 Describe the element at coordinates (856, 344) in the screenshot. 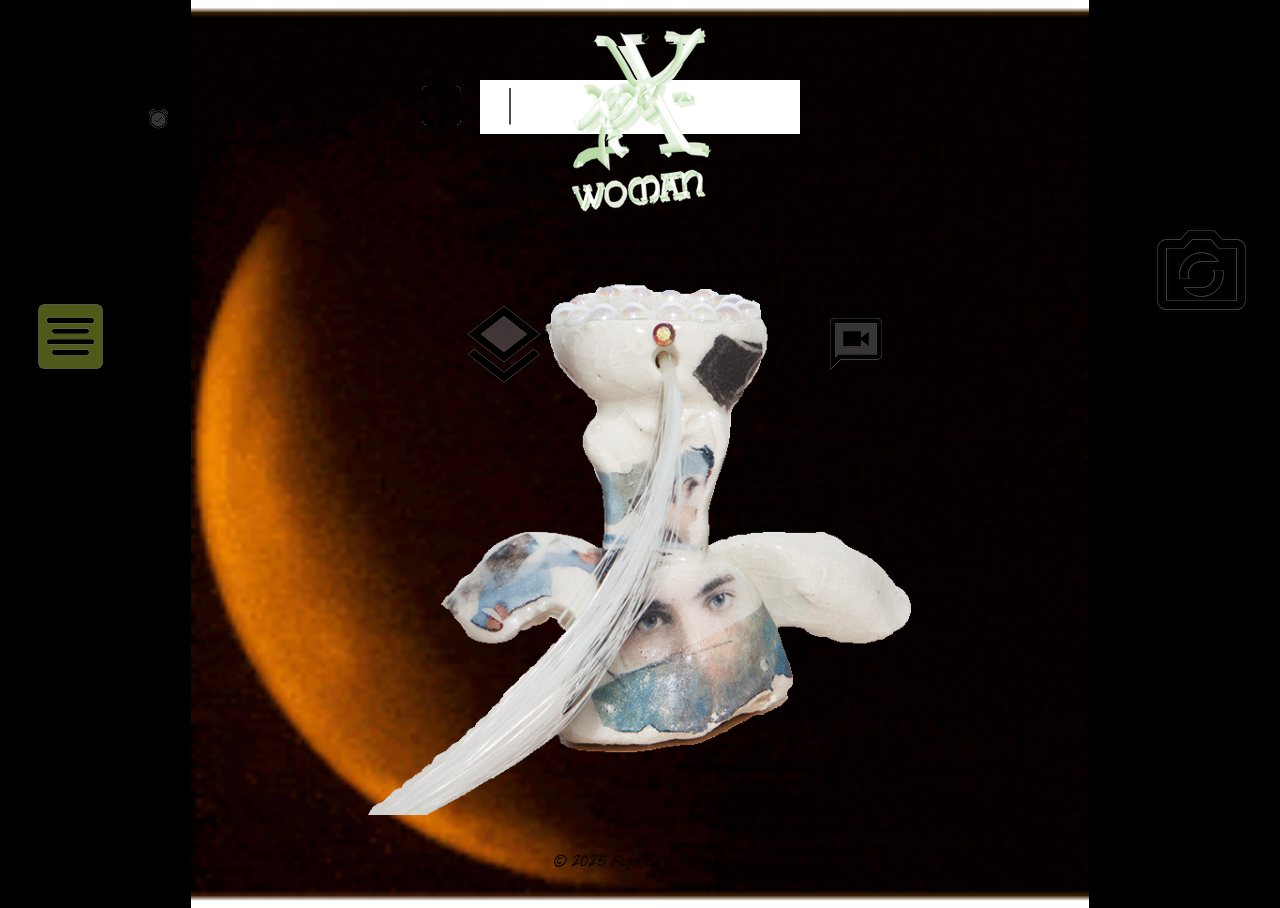

I see `start a video chat conversation` at that location.